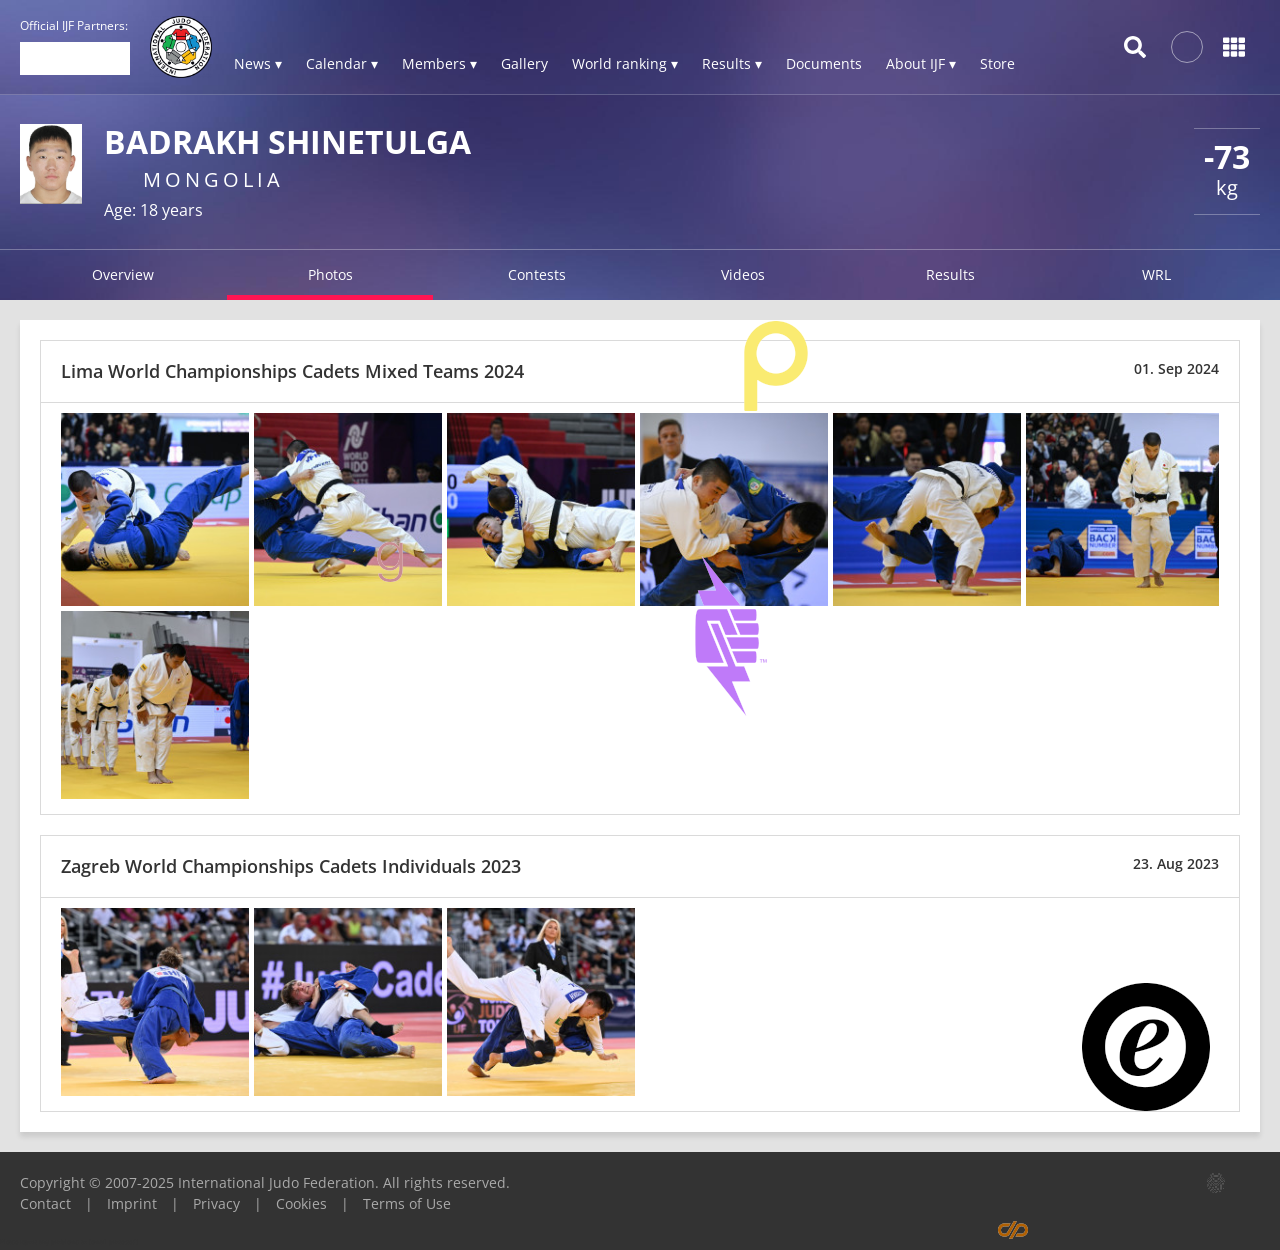 The image size is (1280, 1250). Describe the element at coordinates (1013, 1230) in the screenshot. I see `visit pronouns.page website` at that location.